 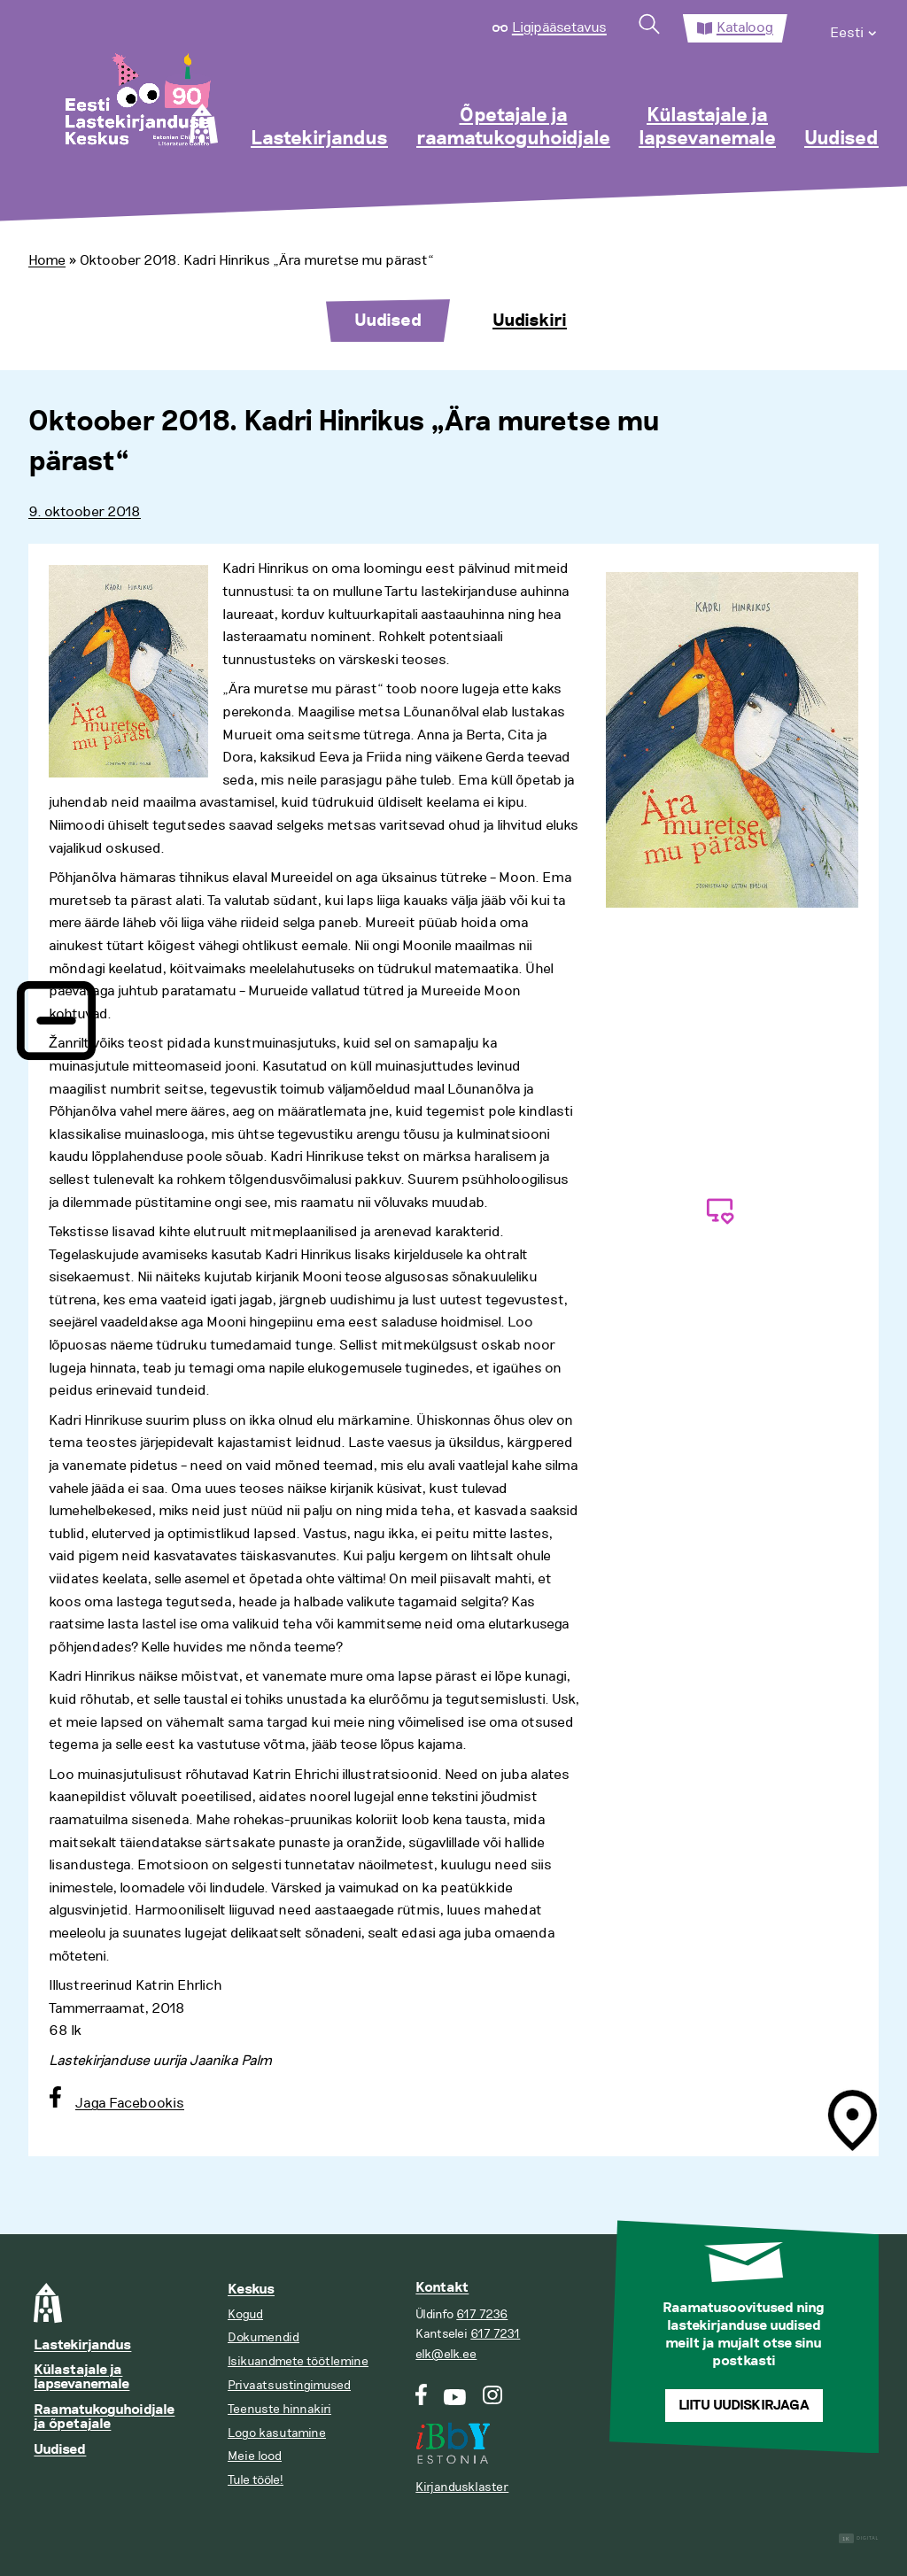 What do you see at coordinates (719, 1210) in the screenshot?
I see `add device to favorites` at bounding box center [719, 1210].